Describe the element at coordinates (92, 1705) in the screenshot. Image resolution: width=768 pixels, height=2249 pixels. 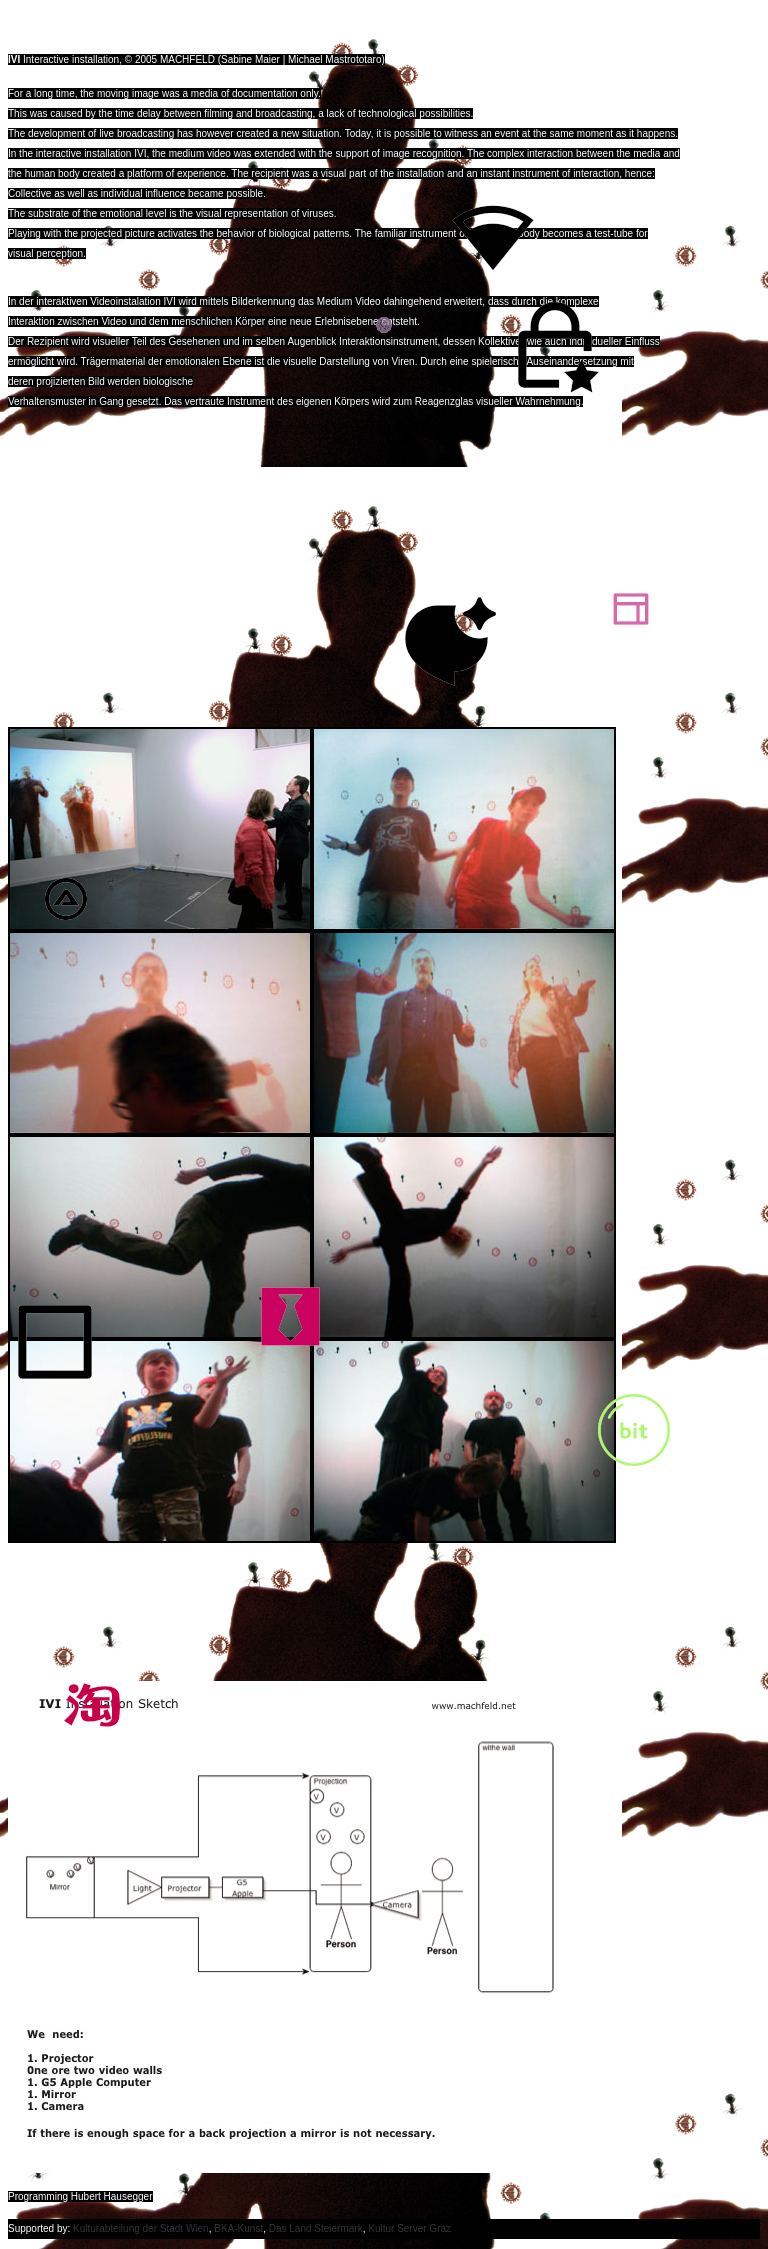
I see `open the Taobao app` at that location.